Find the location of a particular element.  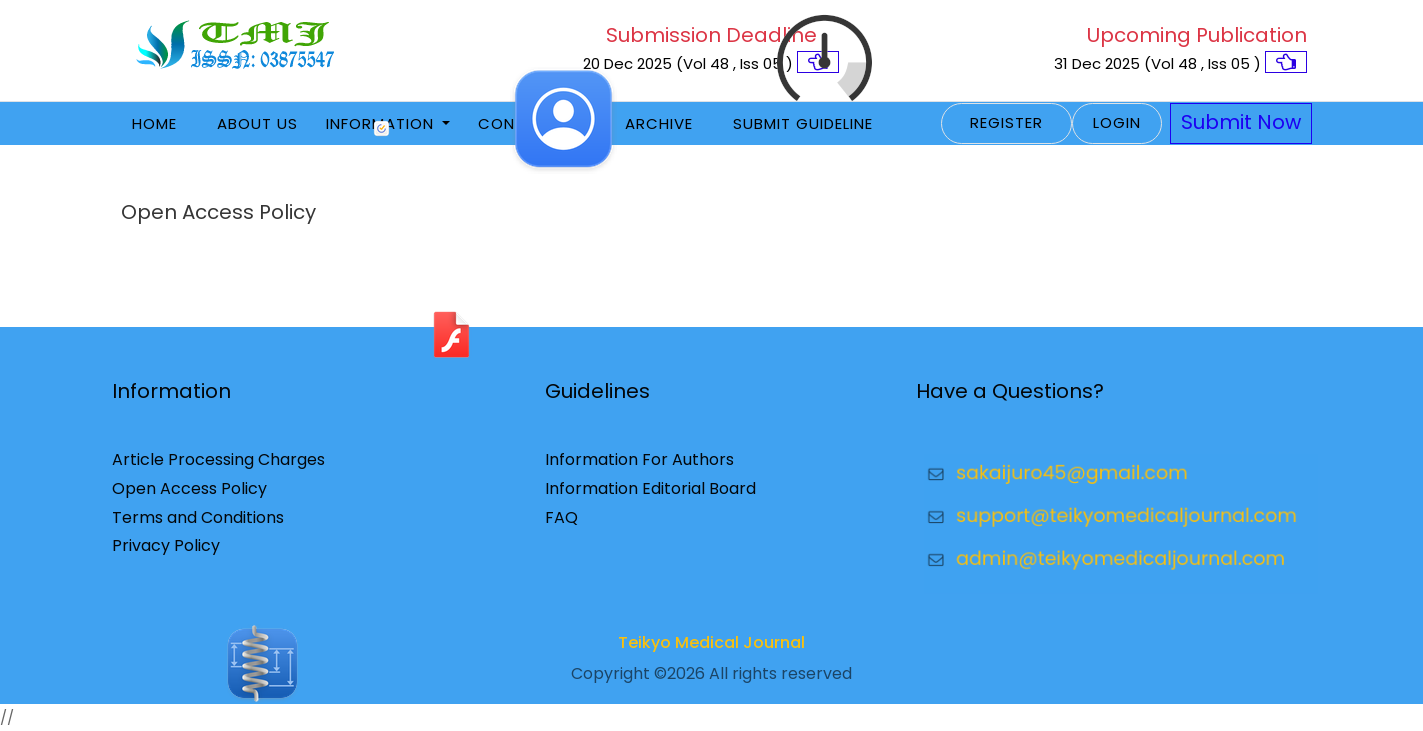

flash video file type indicator is located at coordinates (451, 335).